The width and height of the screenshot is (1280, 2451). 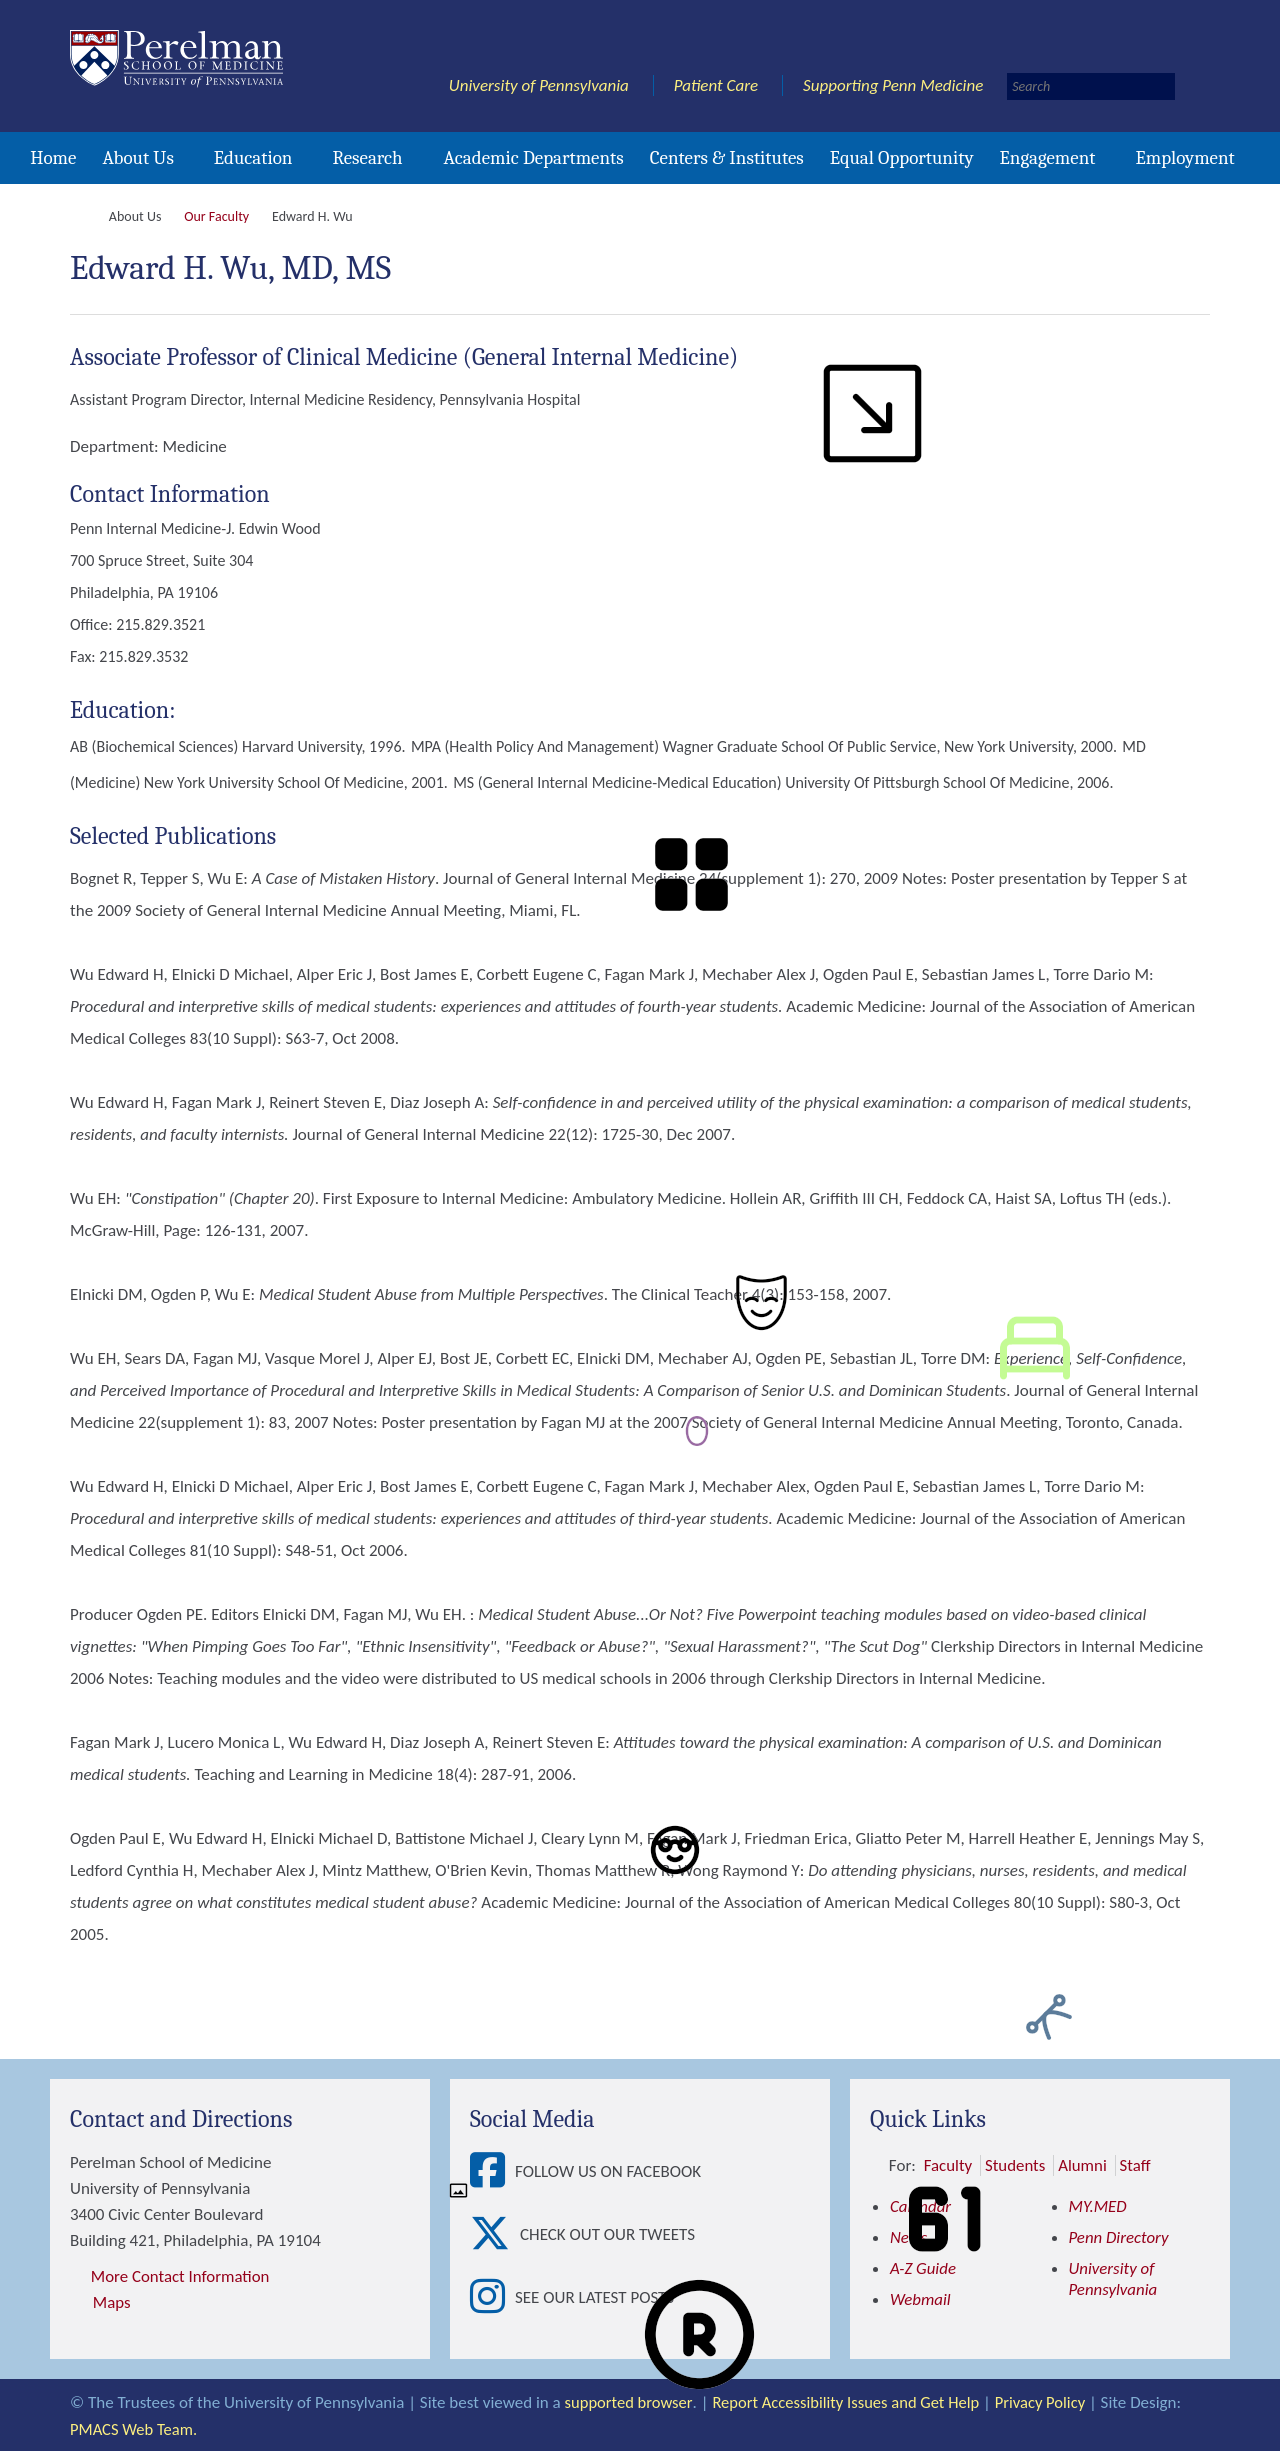 What do you see at coordinates (948, 2219) in the screenshot?
I see `displays the number 61 as a badge or counter` at bounding box center [948, 2219].